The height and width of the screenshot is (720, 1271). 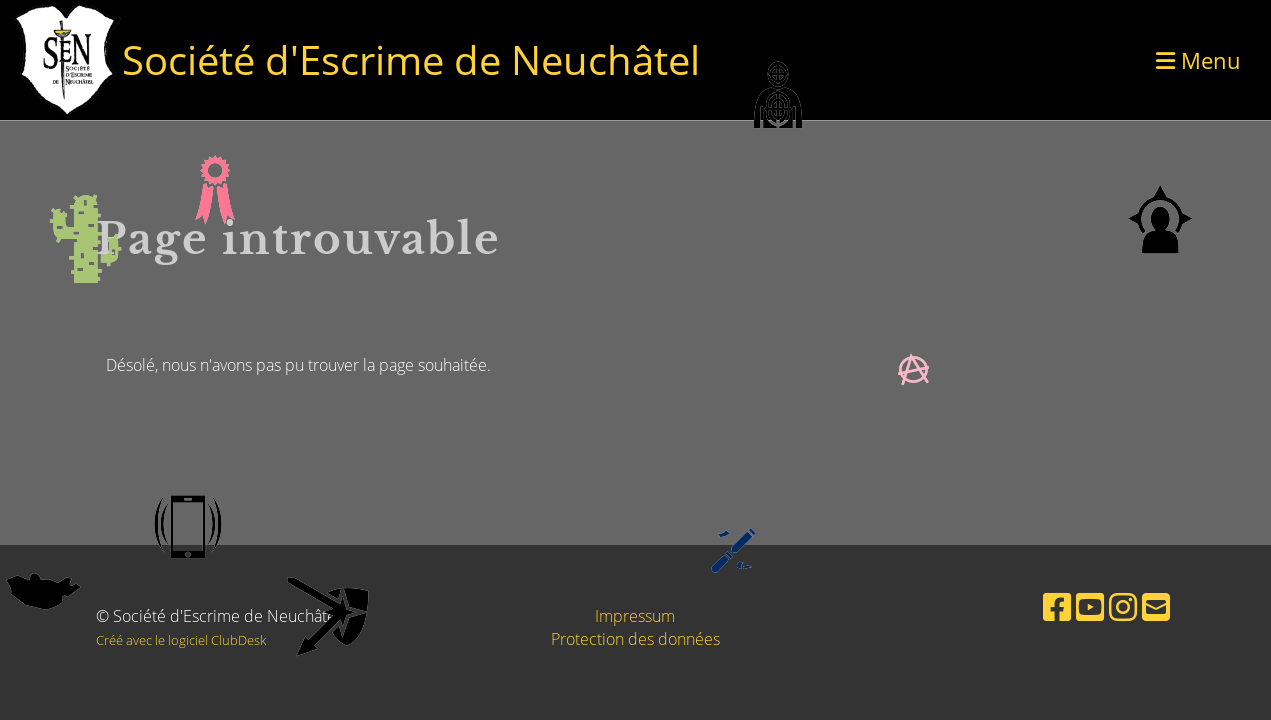 I want to click on incoming call or notification alert, so click(x=188, y=527).